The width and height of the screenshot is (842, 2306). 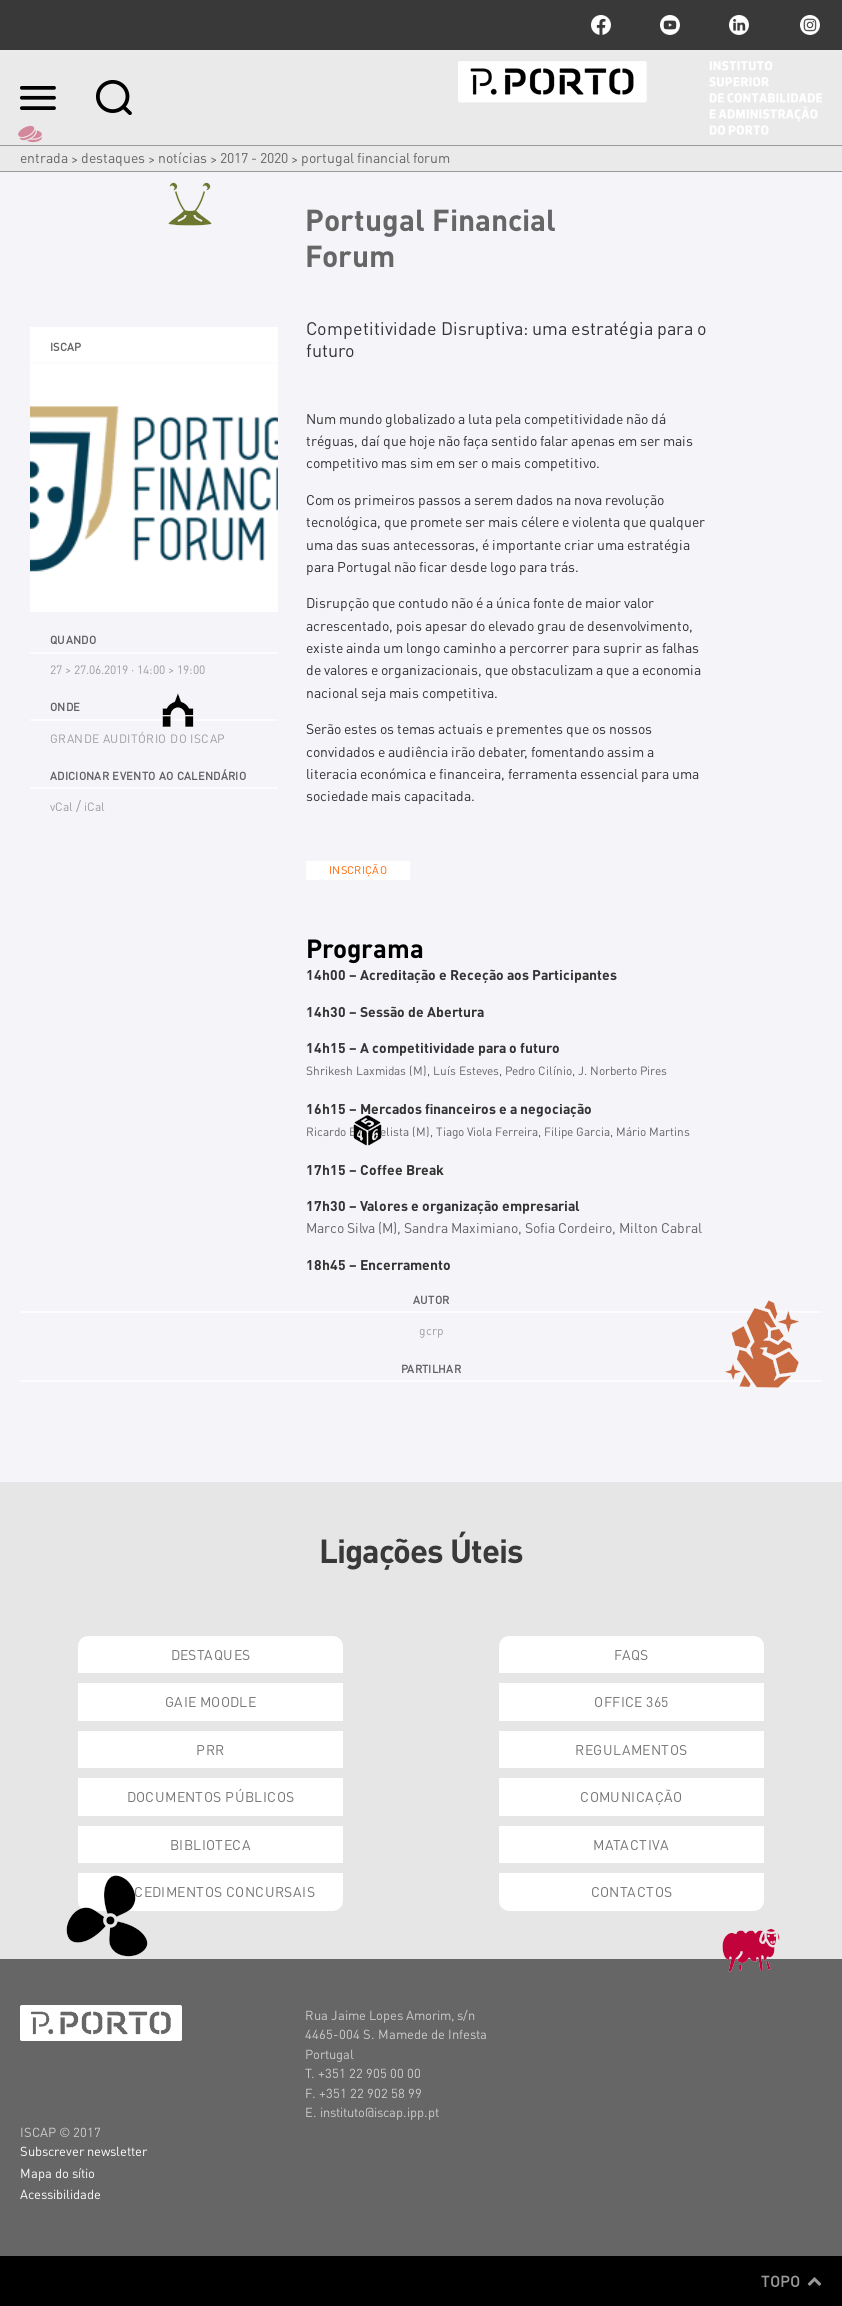 I want to click on view your coin balance or currency, so click(x=30, y=134).